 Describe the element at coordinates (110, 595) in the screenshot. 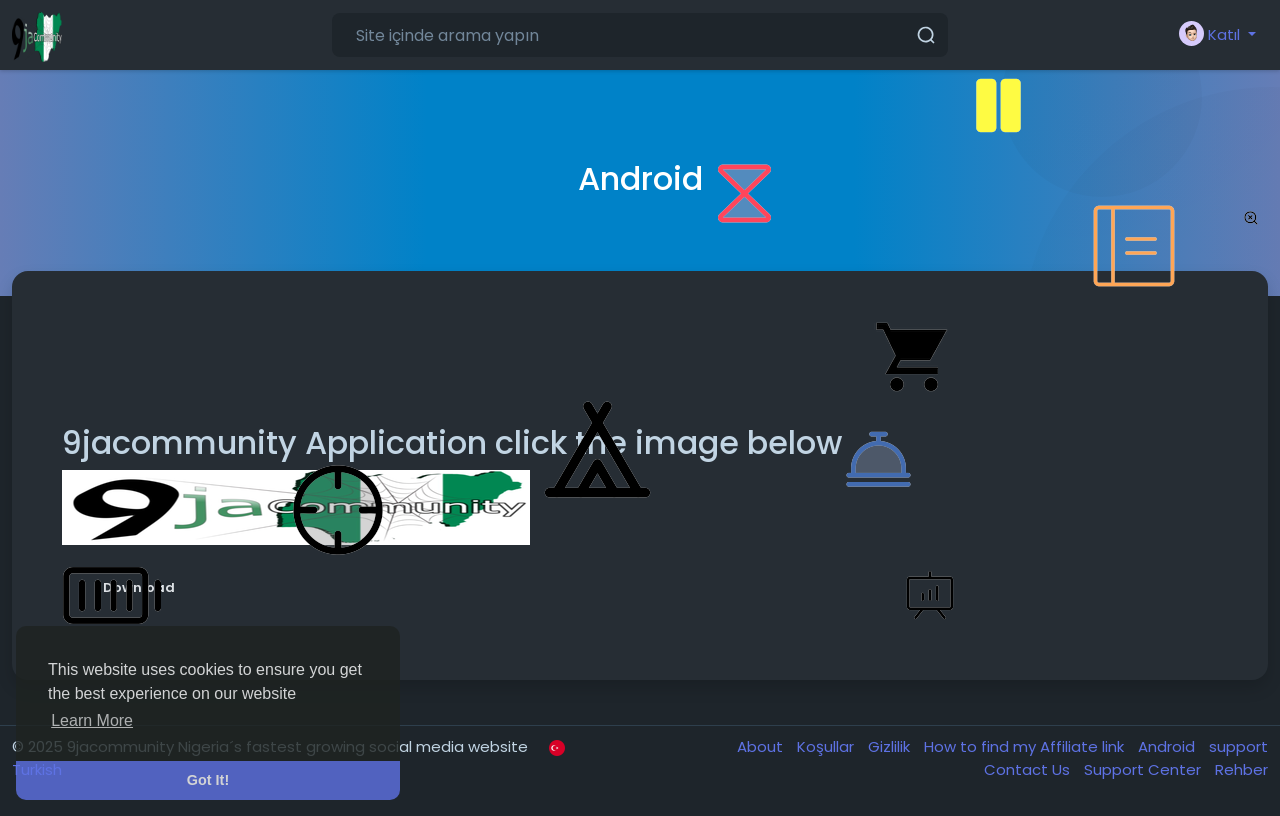

I see `indicates battery is fully charged` at that location.